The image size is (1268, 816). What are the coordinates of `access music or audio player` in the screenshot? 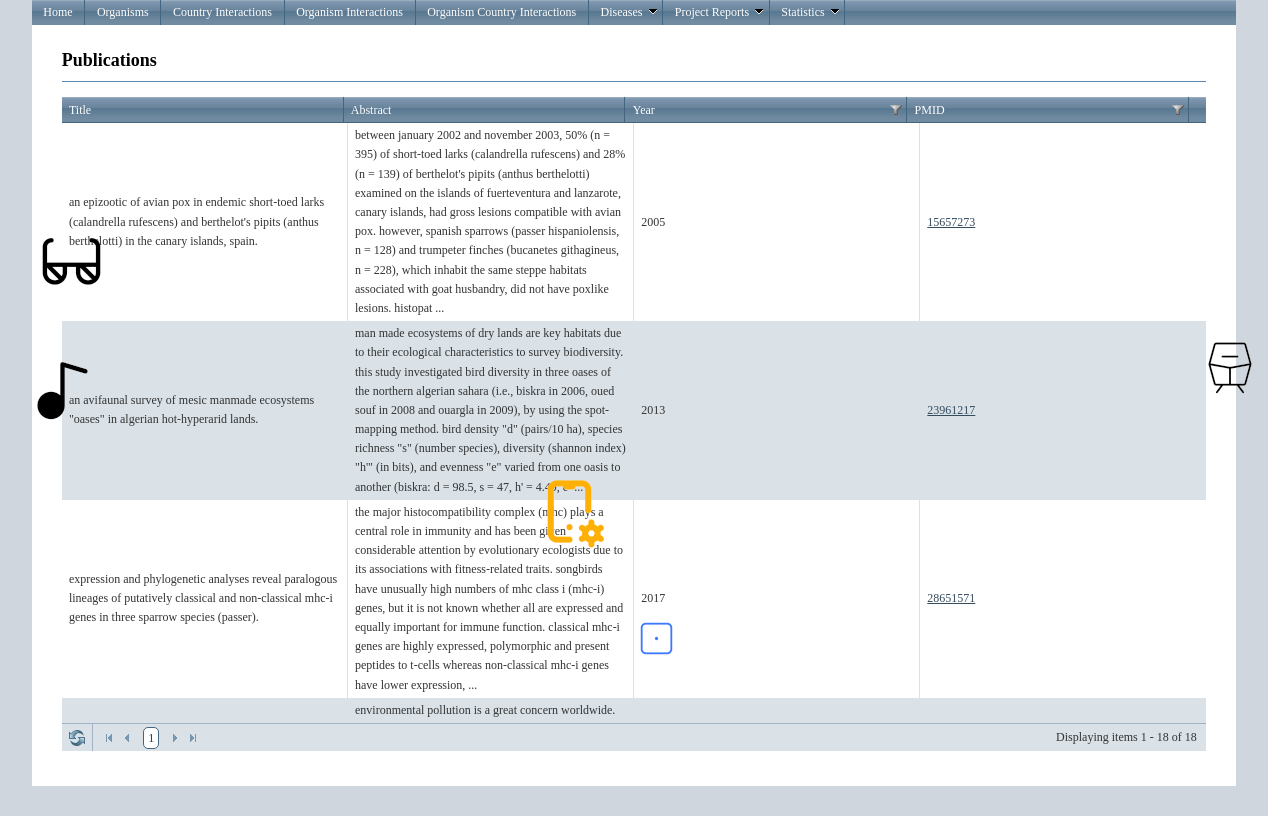 It's located at (62, 389).